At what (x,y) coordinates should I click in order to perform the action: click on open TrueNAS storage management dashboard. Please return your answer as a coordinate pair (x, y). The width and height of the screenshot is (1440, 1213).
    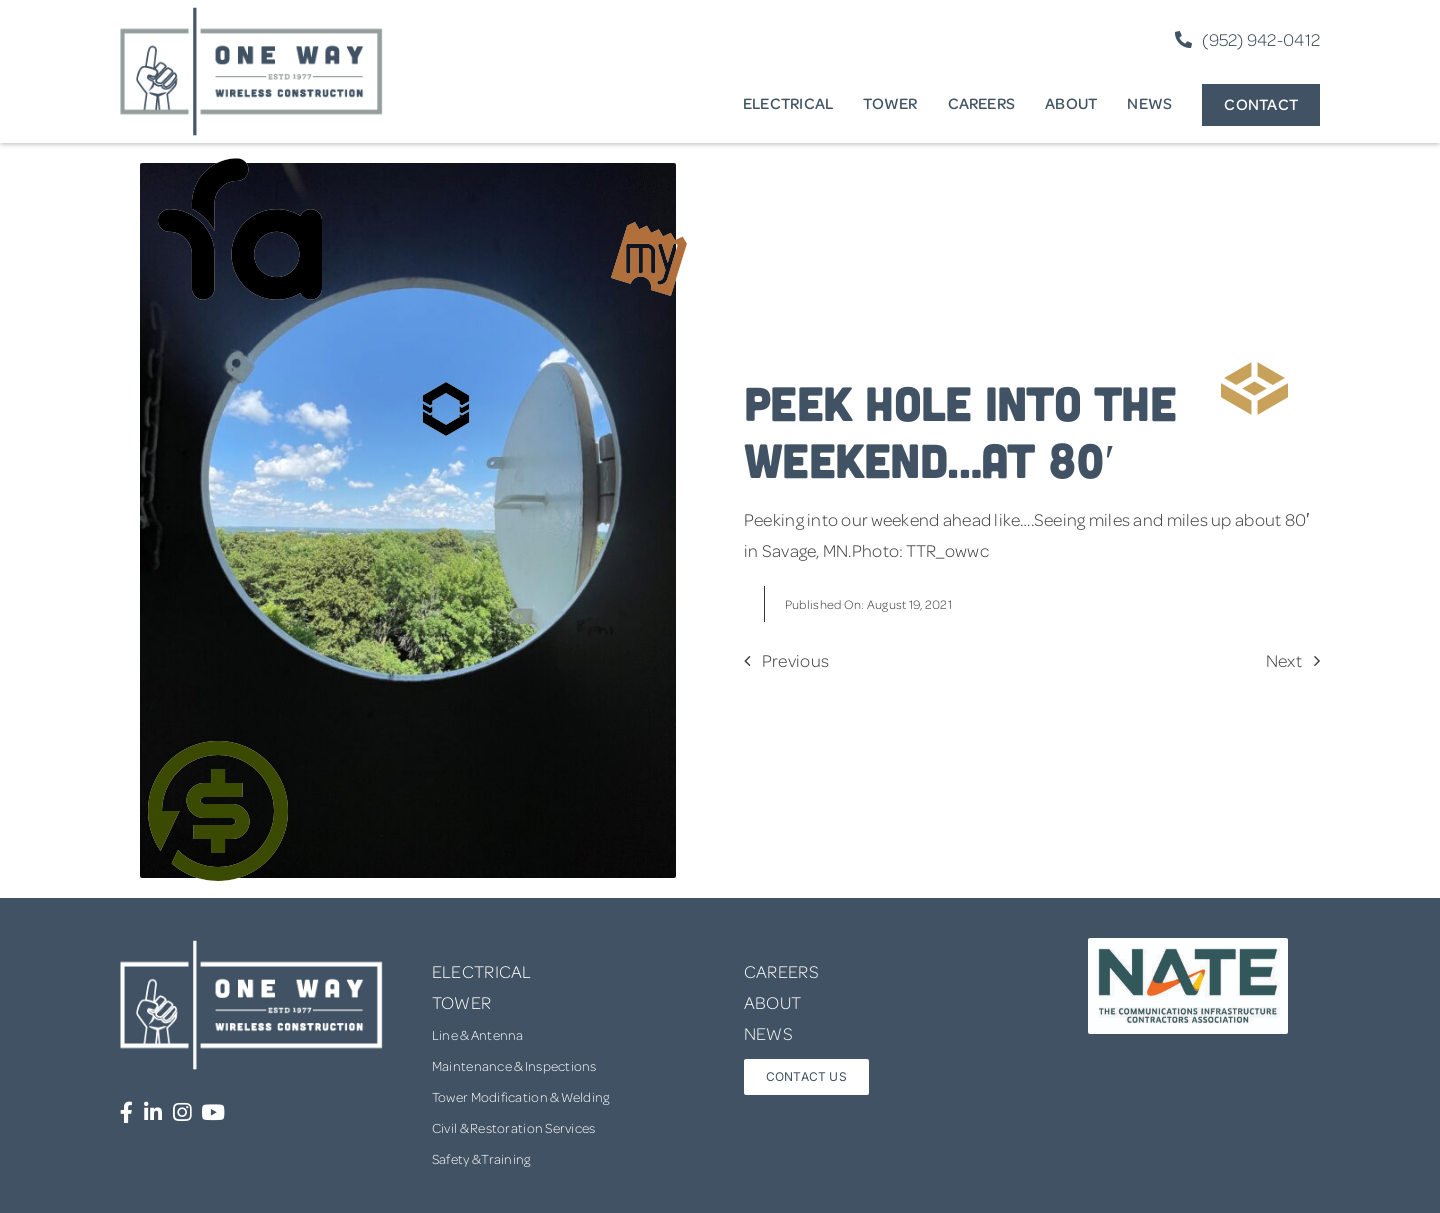
    Looking at the image, I should click on (1254, 388).